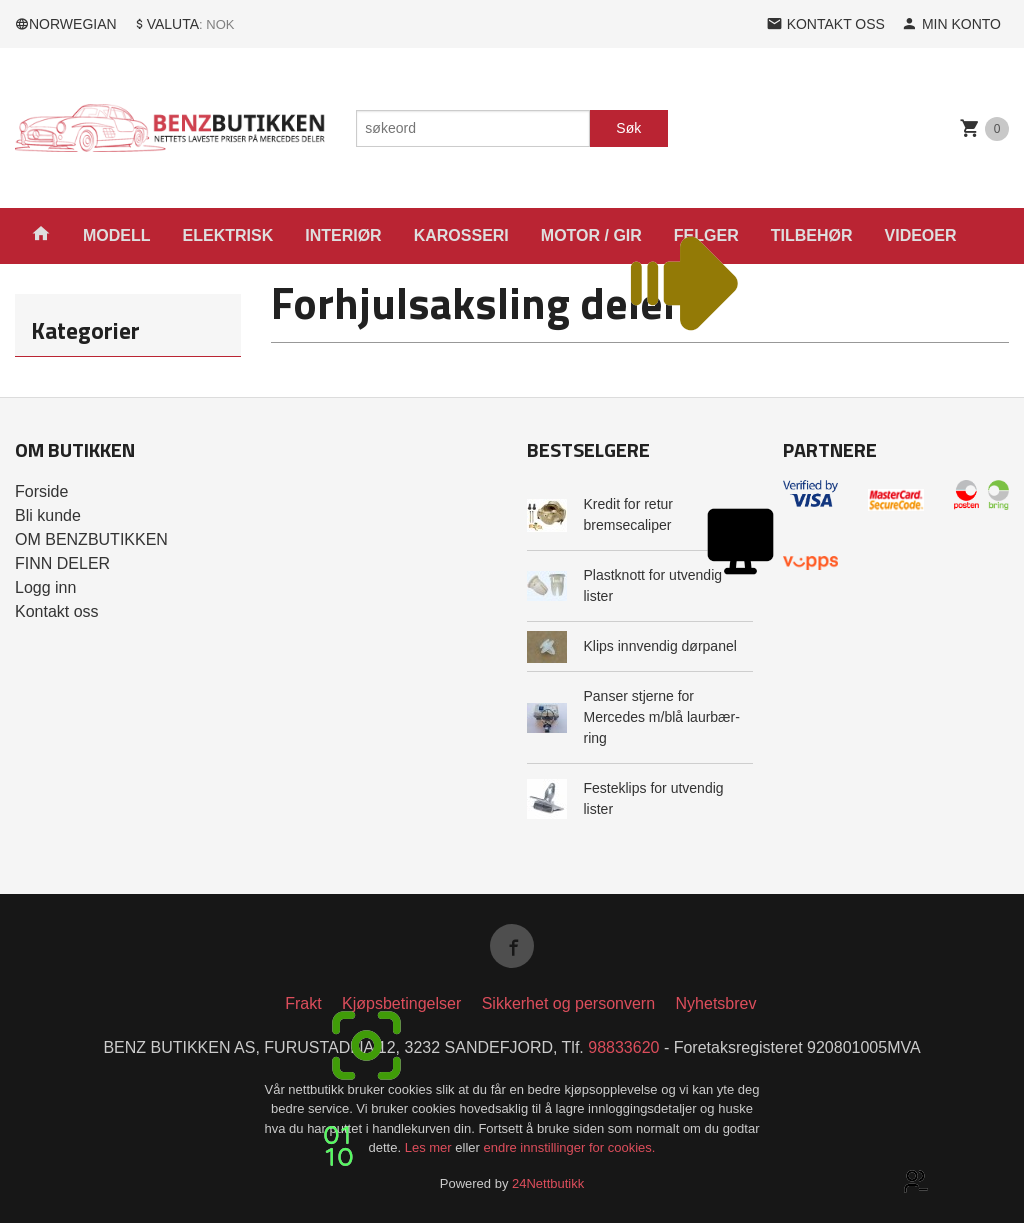 The image size is (1024, 1223). Describe the element at coordinates (366, 1045) in the screenshot. I see `capture a screenshot or photo` at that location.